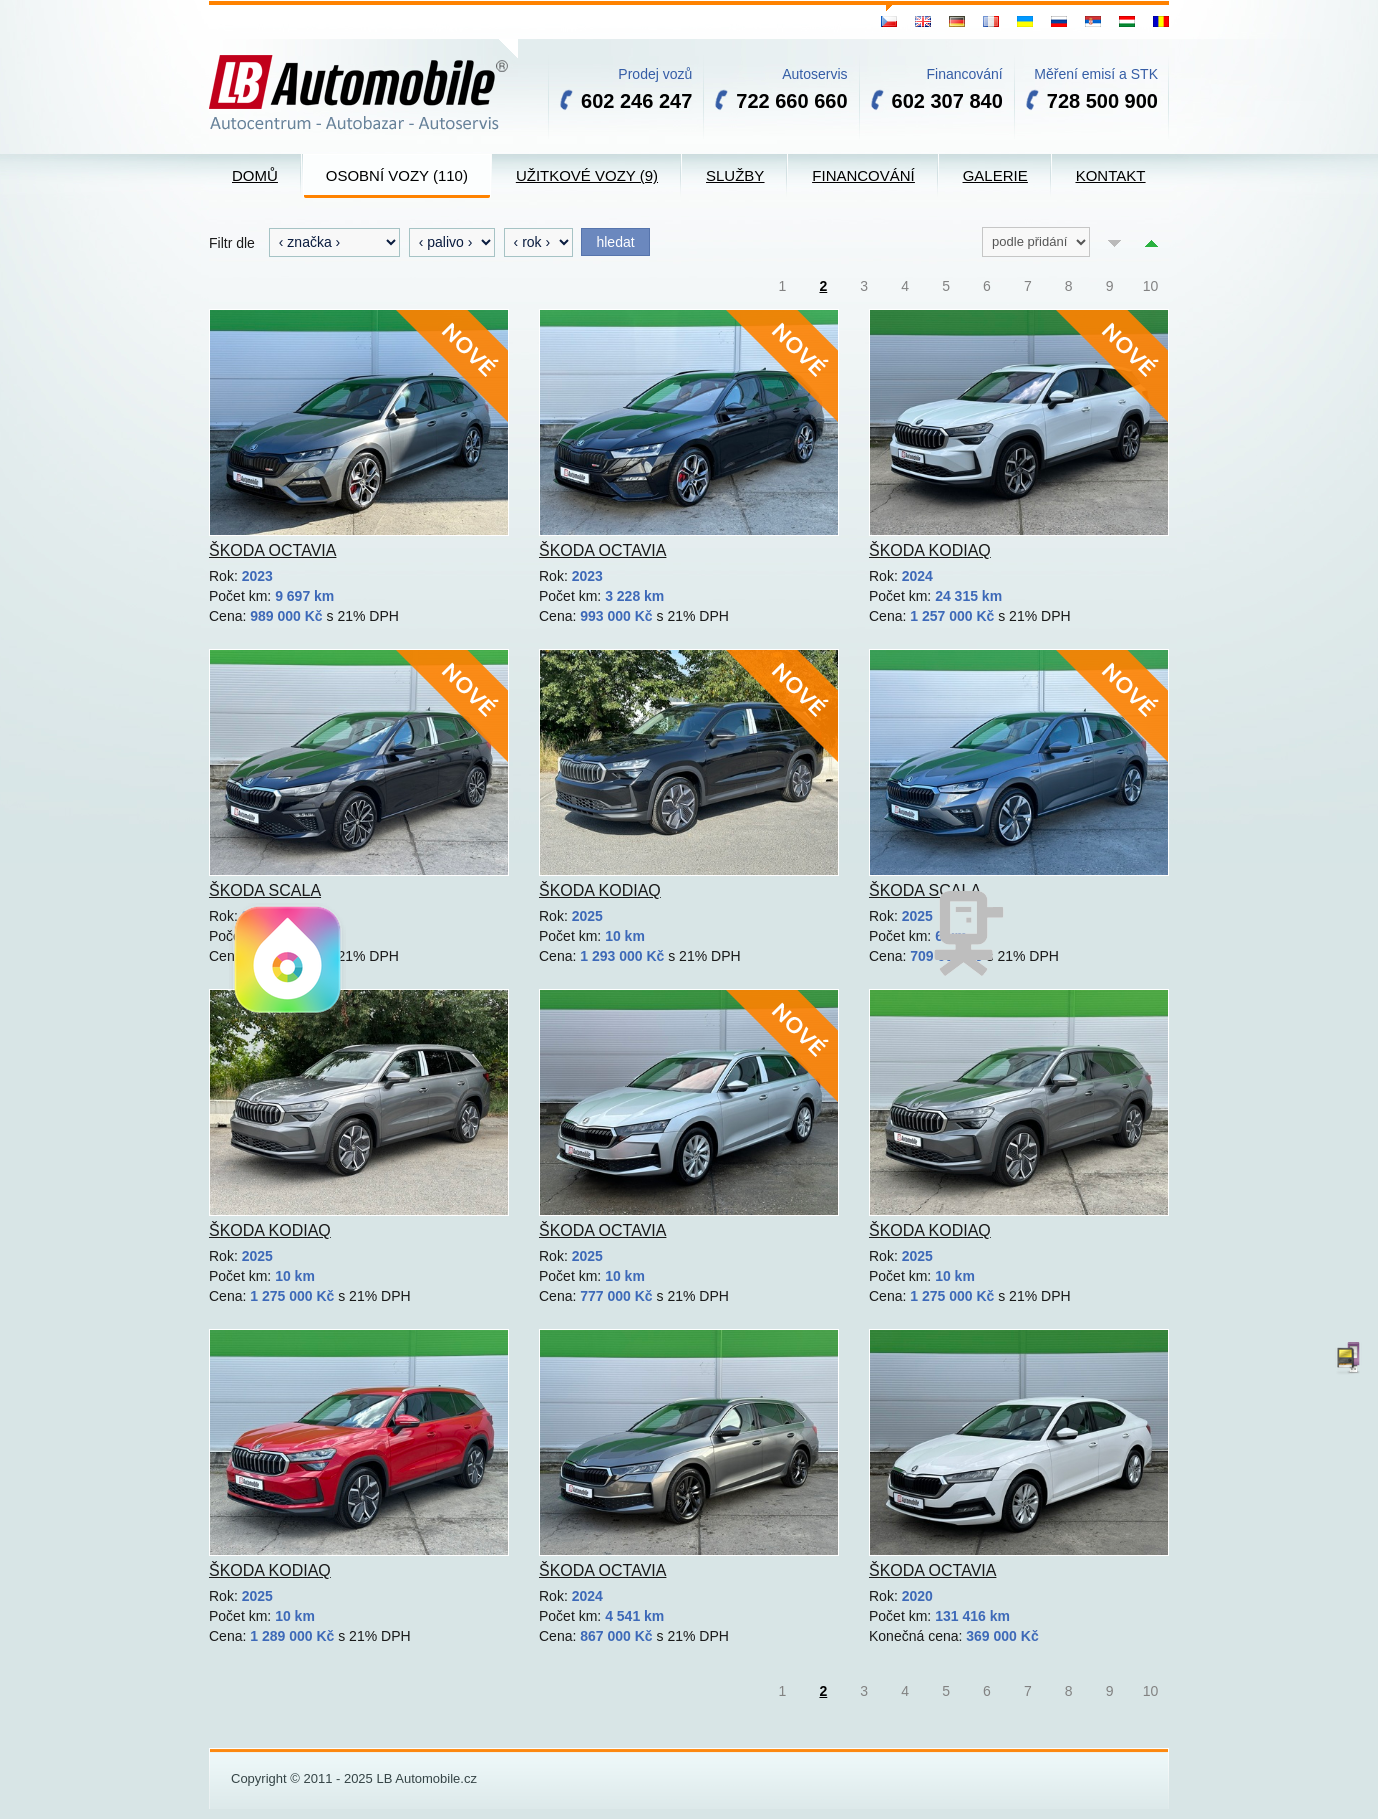  Describe the element at coordinates (971, 933) in the screenshot. I see `configure network proxy settings` at that location.